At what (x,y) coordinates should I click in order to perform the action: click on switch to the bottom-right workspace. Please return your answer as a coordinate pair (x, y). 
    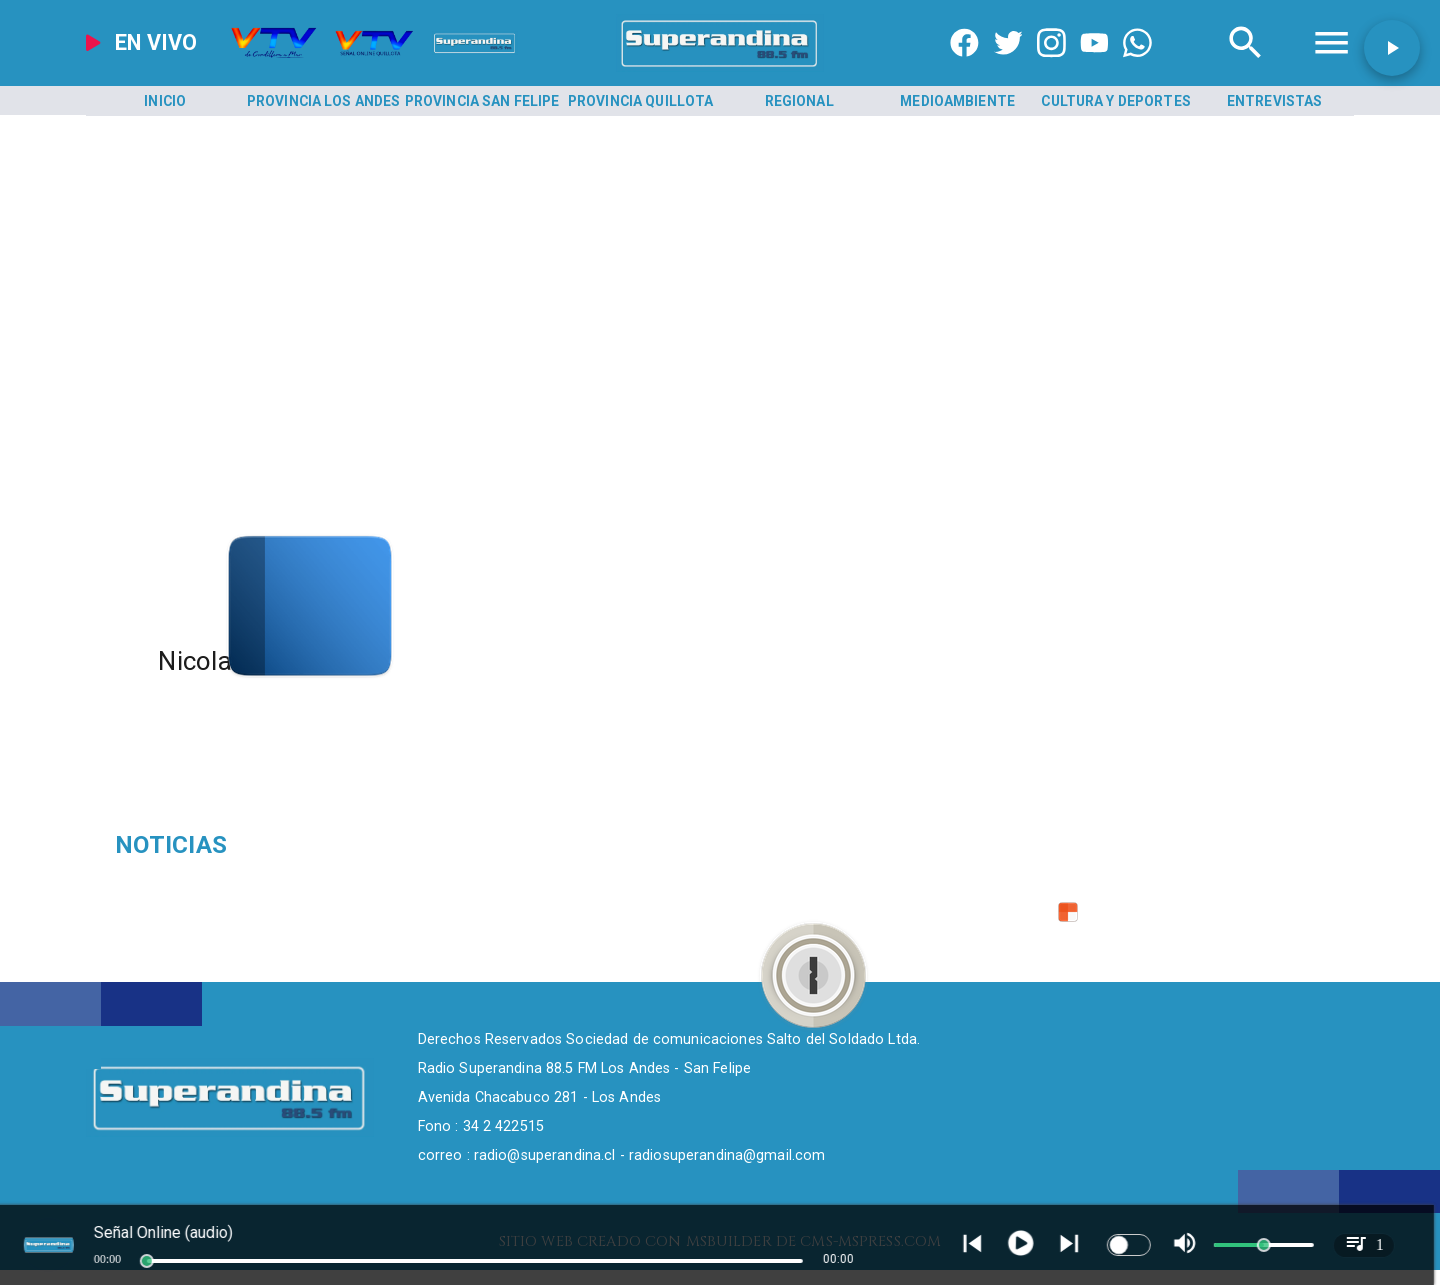
    Looking at the image, I should click on (1068, 912).